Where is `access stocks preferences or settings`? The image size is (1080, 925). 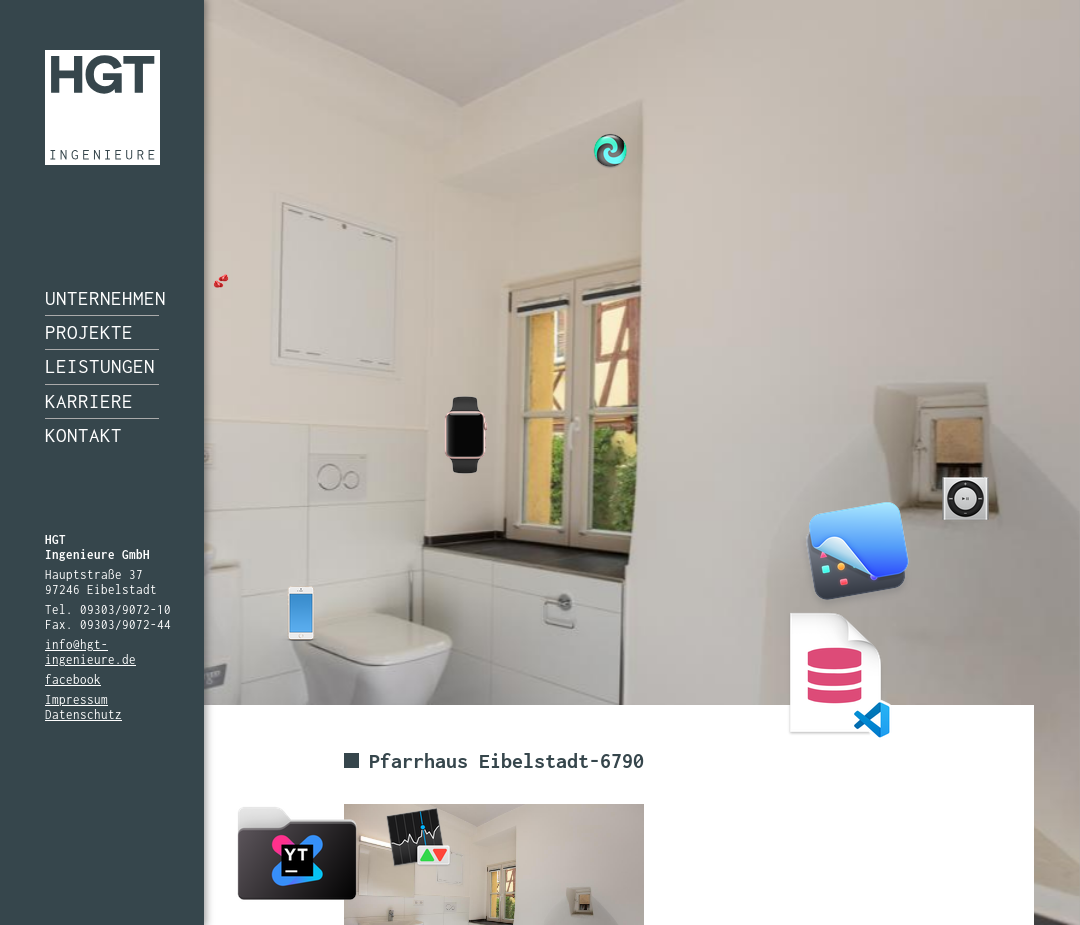 access stocks preferences or settings is located at coordinates (418, 837).